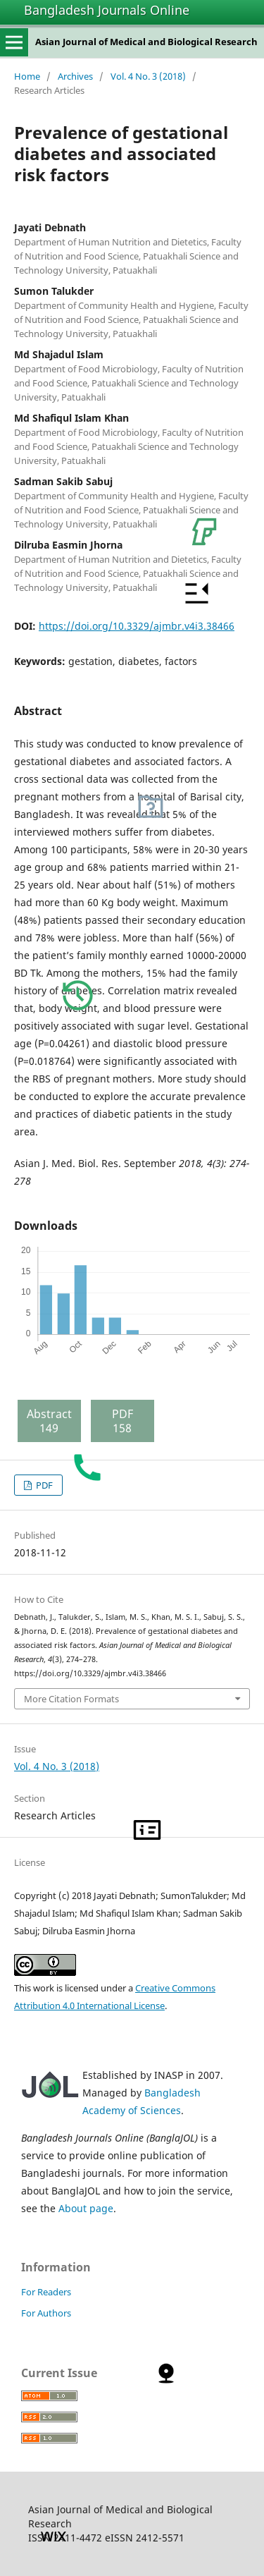 This screenshot has height=2576, width=264. I want to click on folder with unknown or unrecognized contents, so click(151, 807).